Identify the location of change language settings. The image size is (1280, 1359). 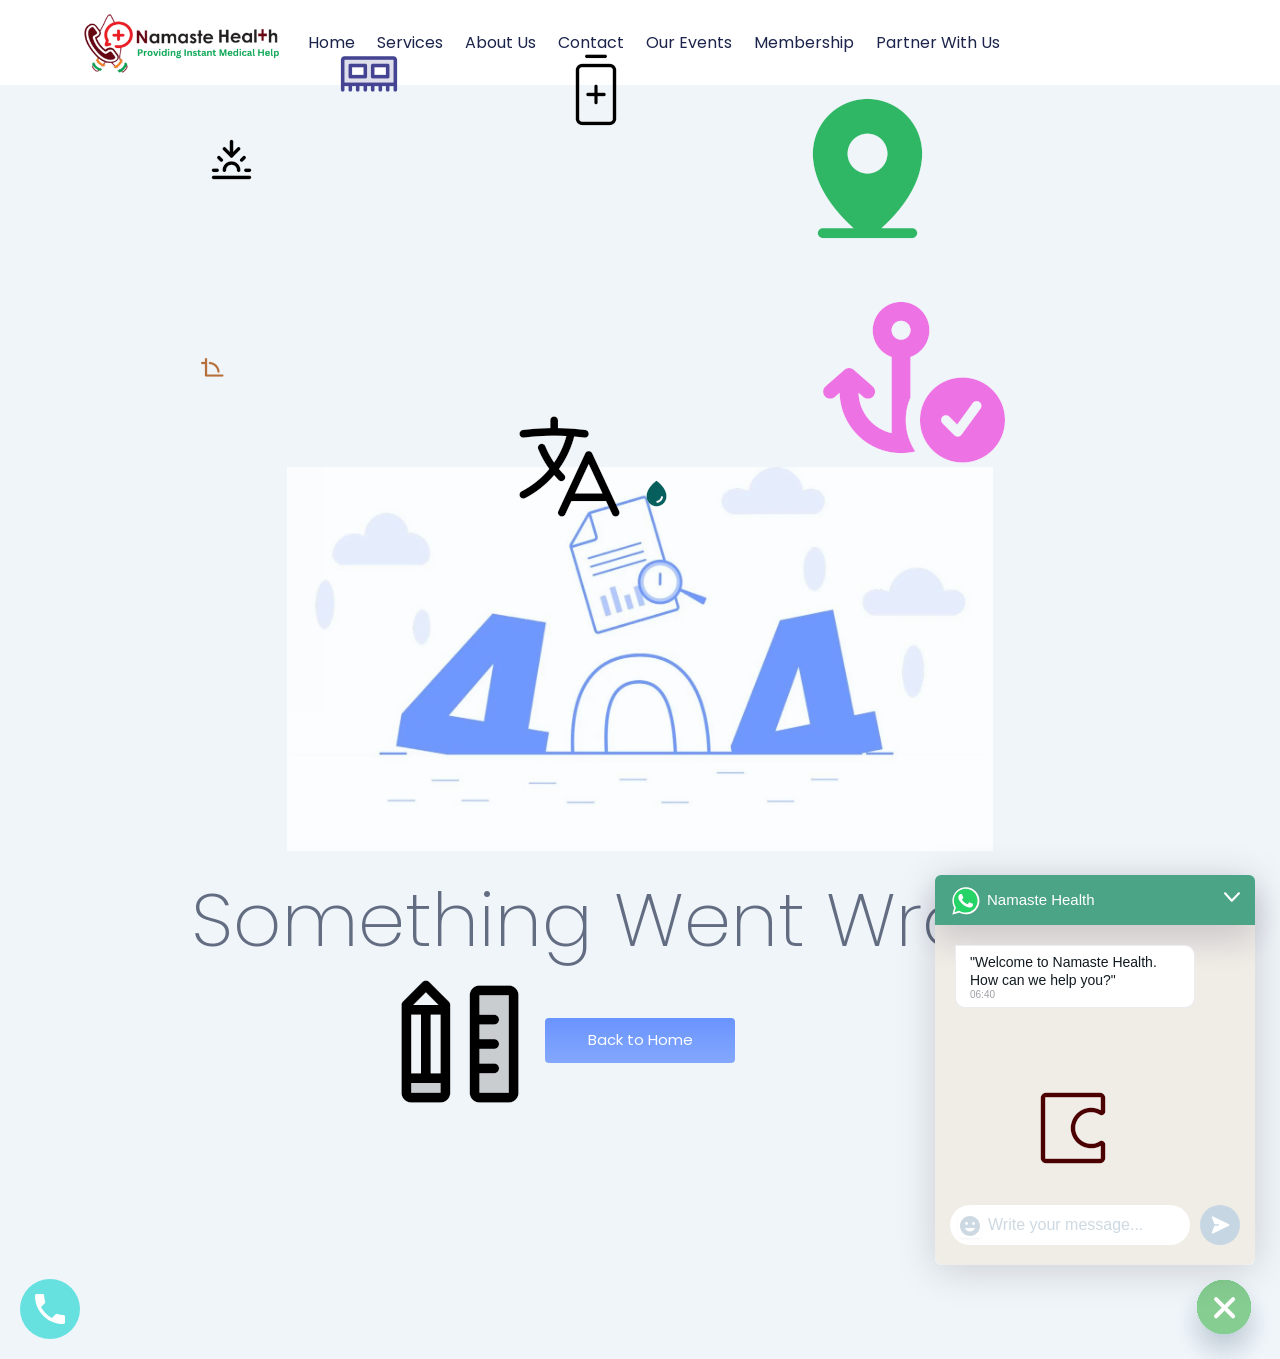
(569, 466).